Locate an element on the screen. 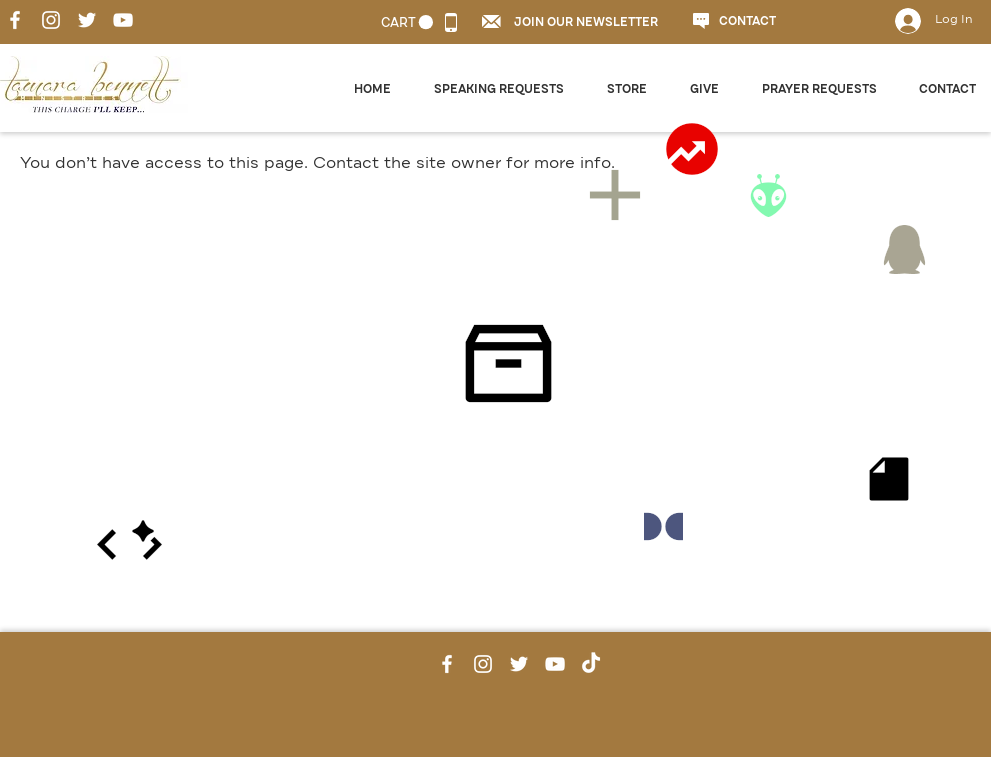 This screenshot has height=757, width=991. archive items or documents is located at coordinates (508, 363).